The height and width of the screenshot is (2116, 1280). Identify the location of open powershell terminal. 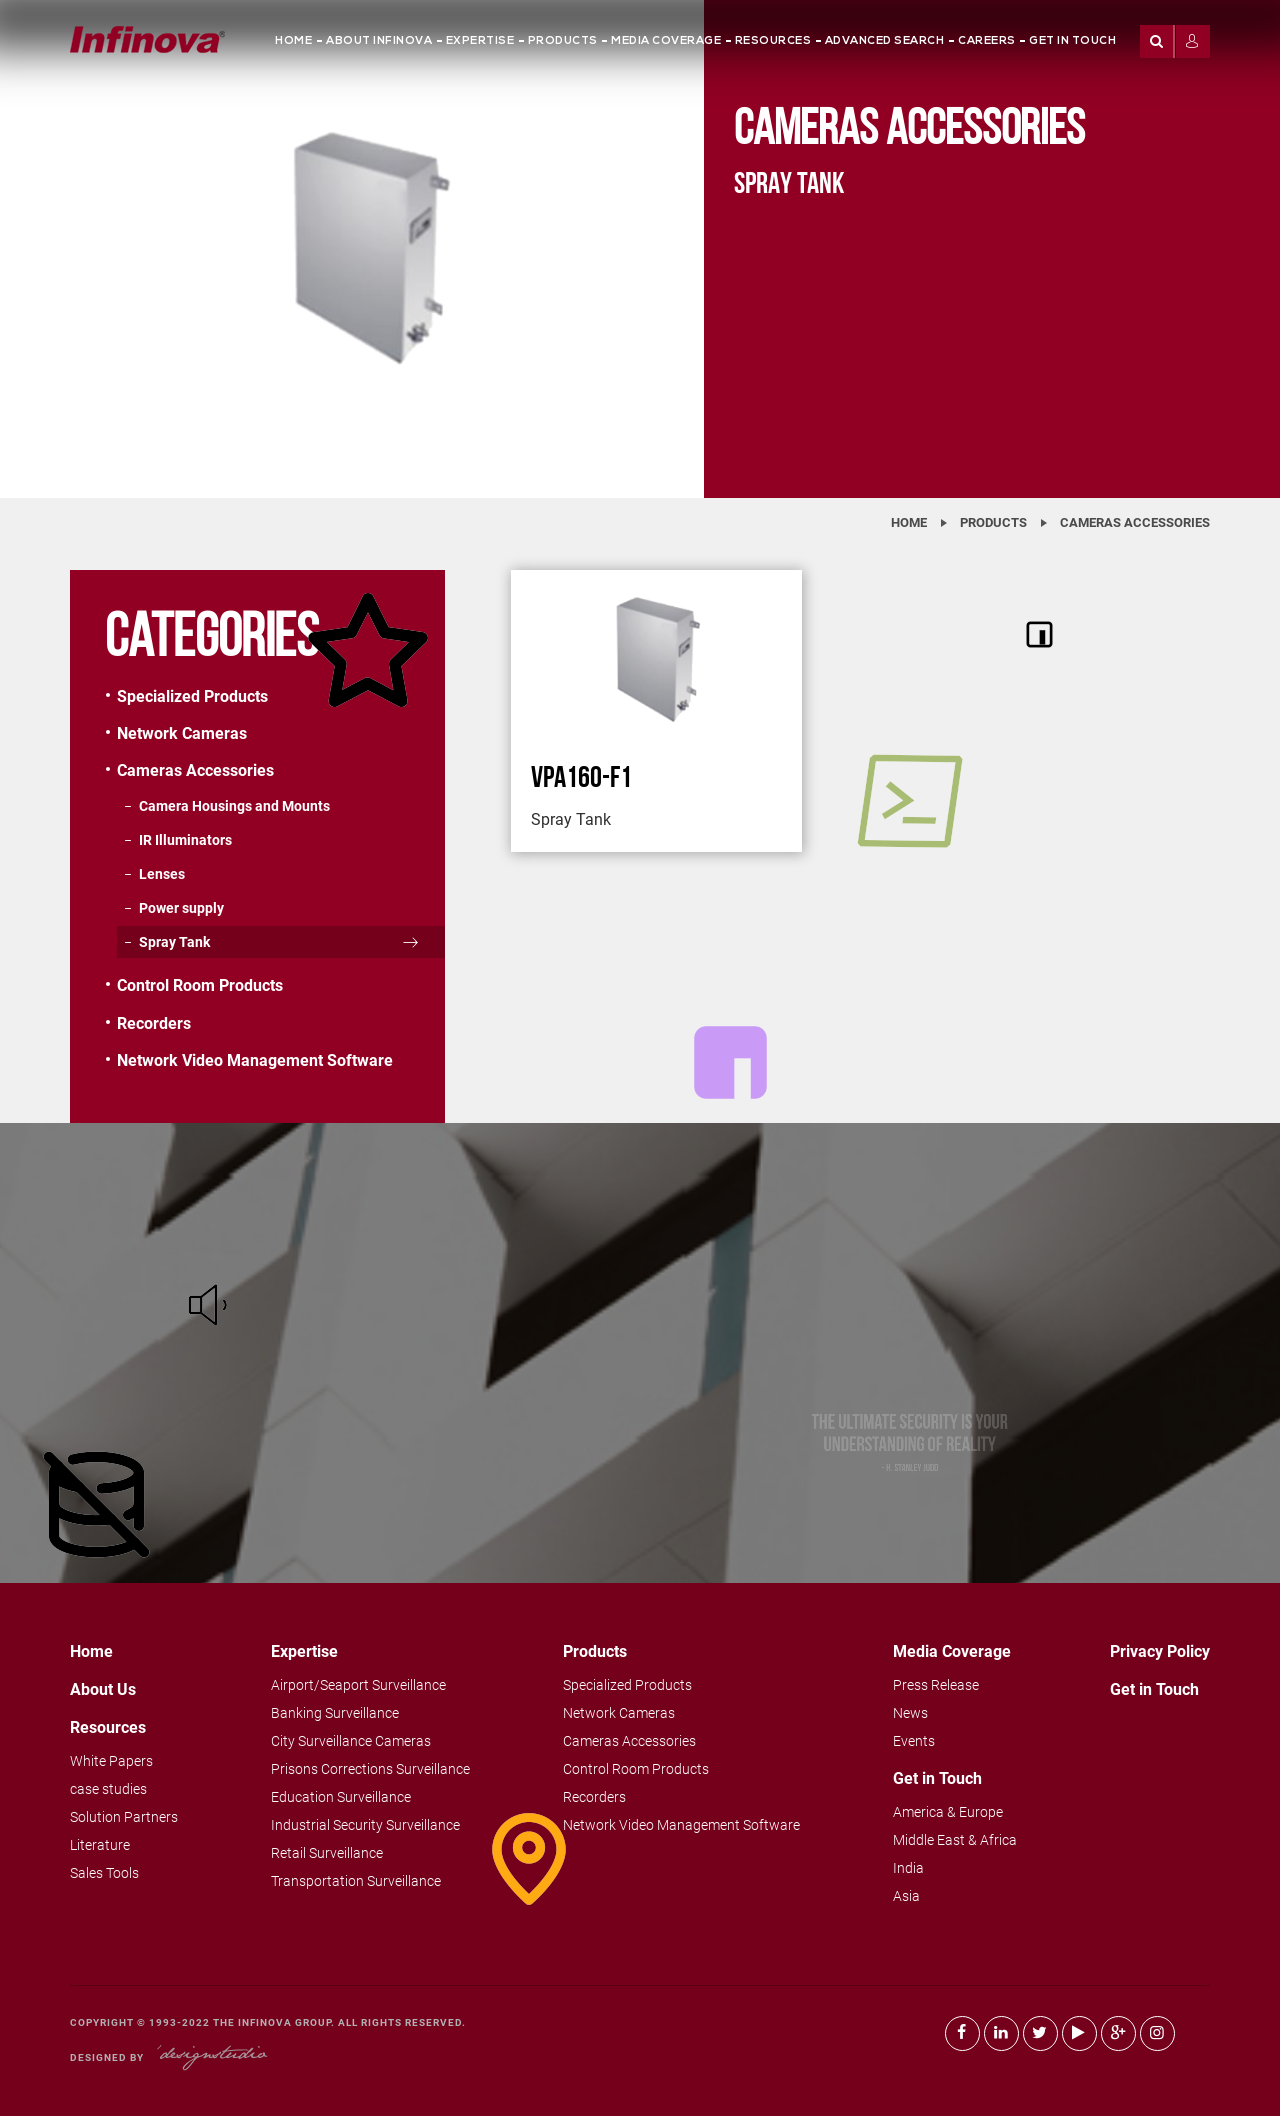
(910, 801).